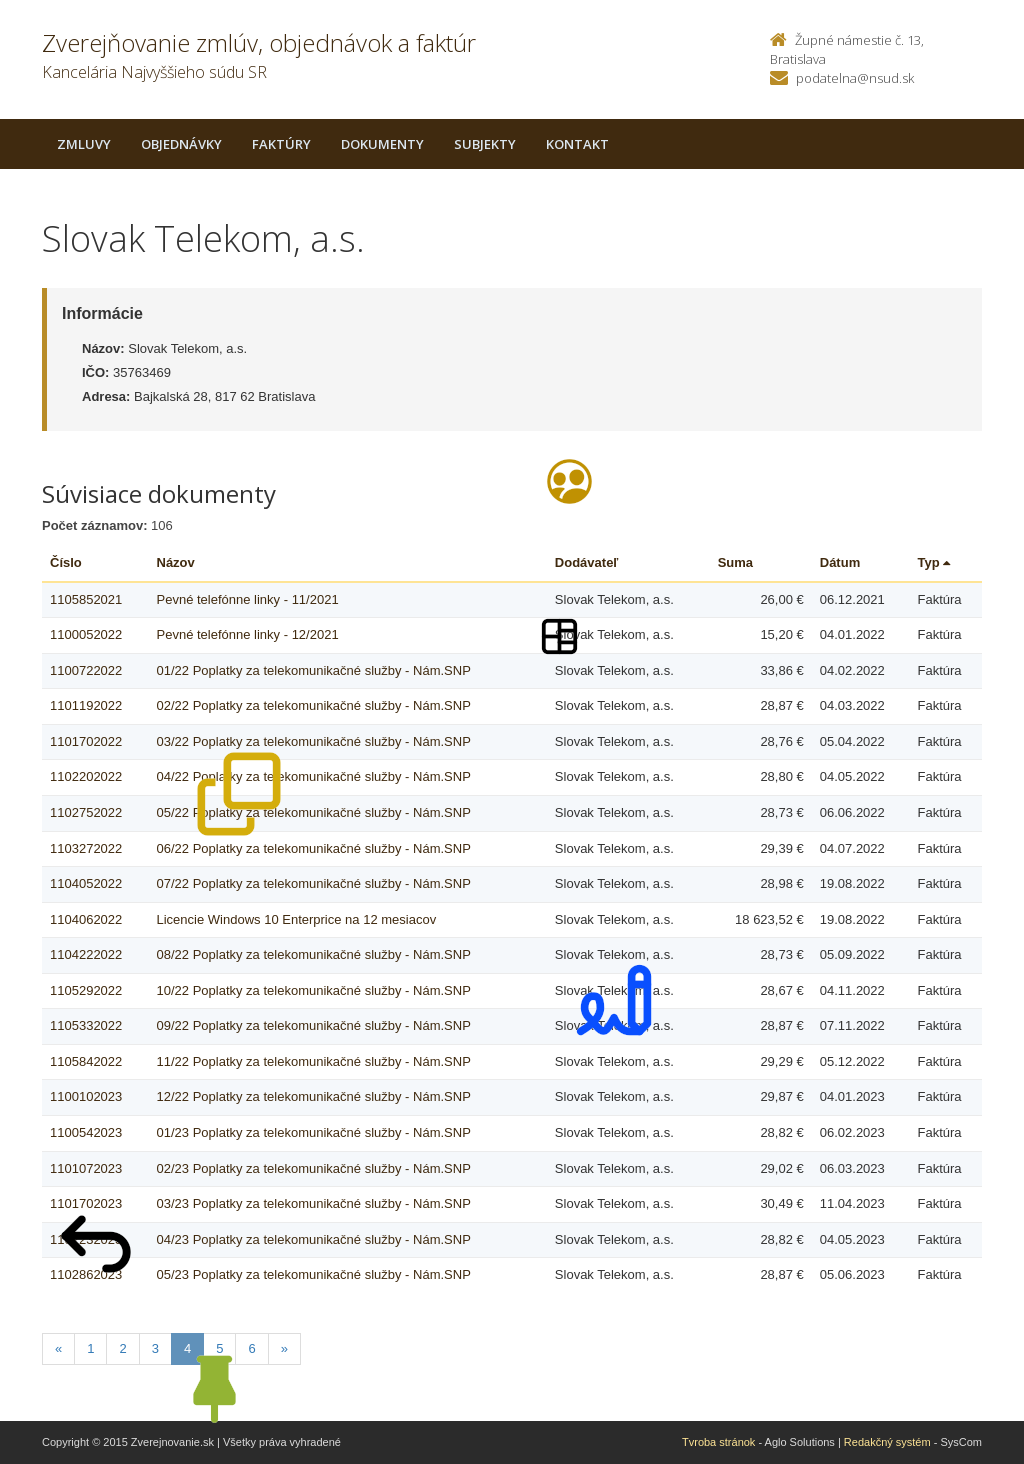  Describe the element at coordinates (559, 636) in the screenshot. I see `switch to split board layout view` at that location.